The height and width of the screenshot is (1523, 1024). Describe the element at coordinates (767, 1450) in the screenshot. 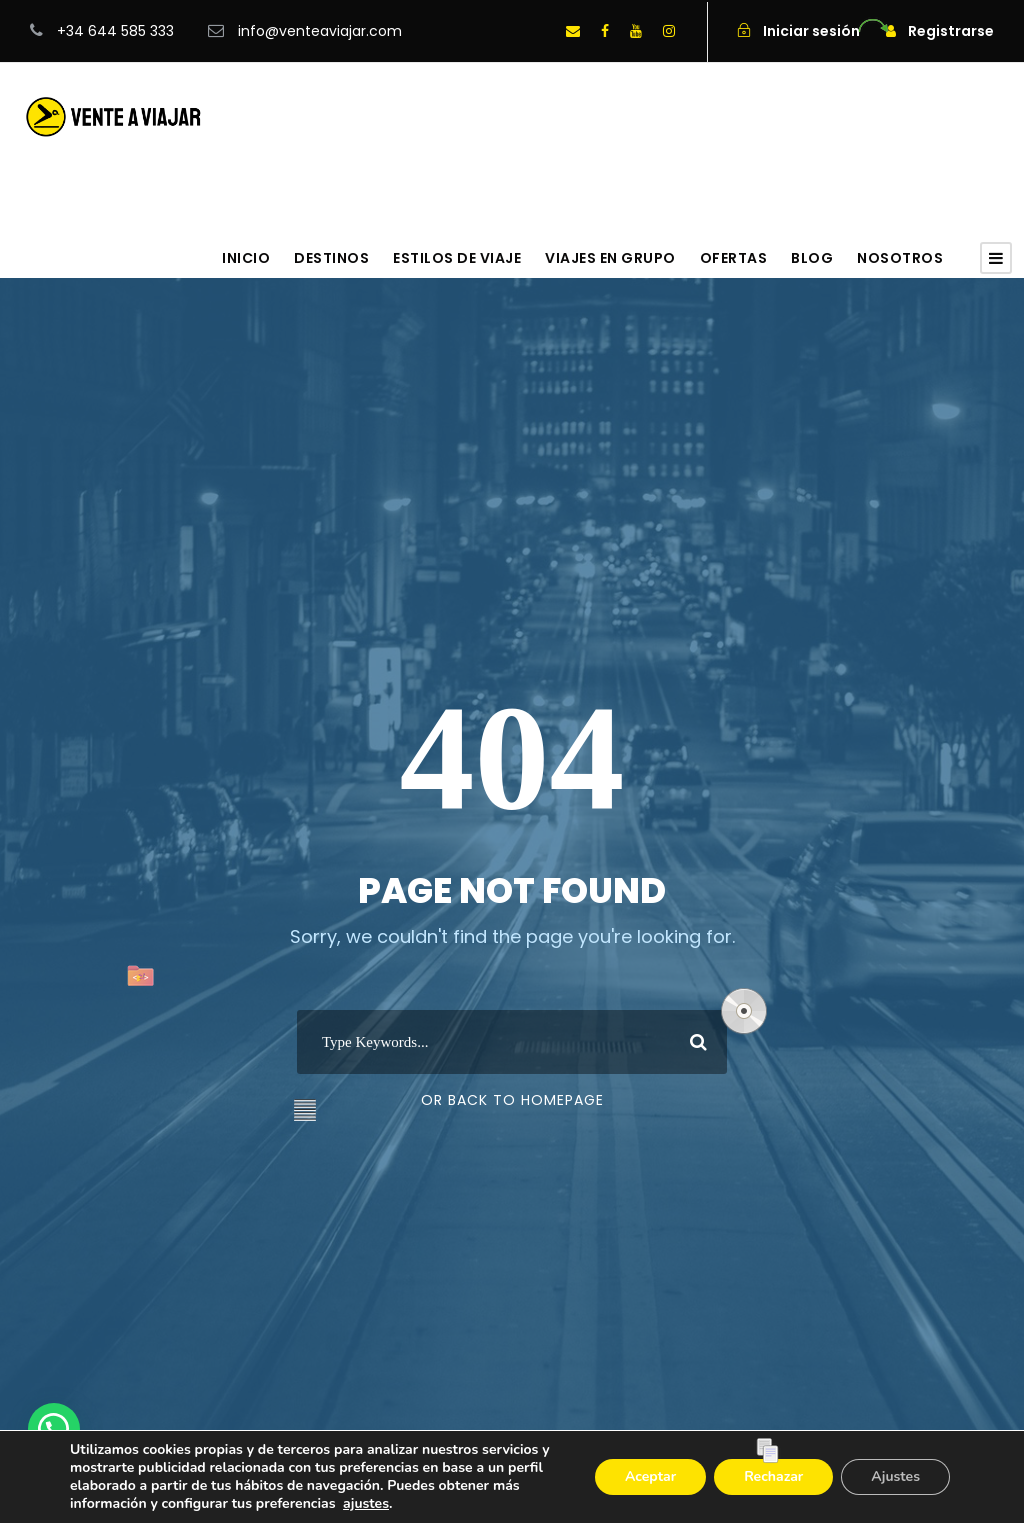

I see `copy selected content to clipboard` at that location.